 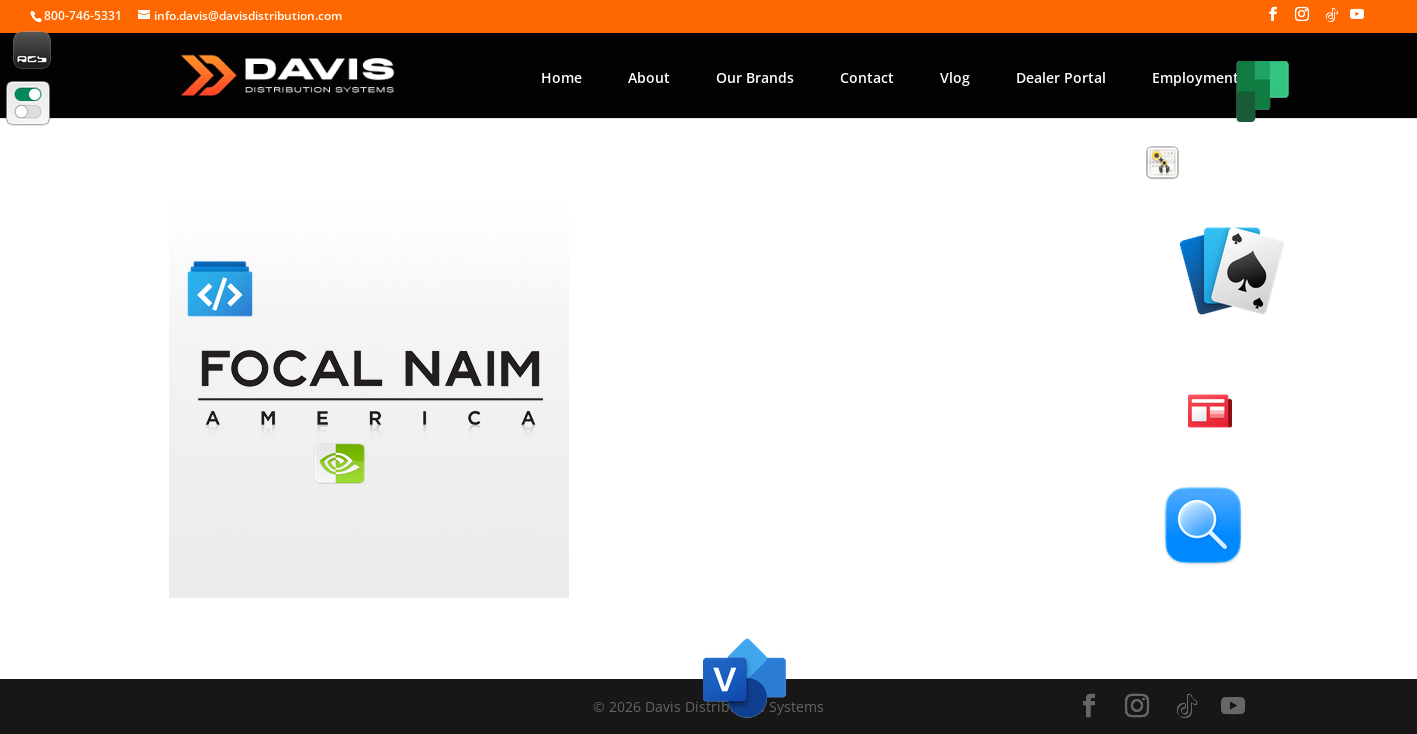 I want to click on open microsoft planner app, so click(x=1262, y=91).